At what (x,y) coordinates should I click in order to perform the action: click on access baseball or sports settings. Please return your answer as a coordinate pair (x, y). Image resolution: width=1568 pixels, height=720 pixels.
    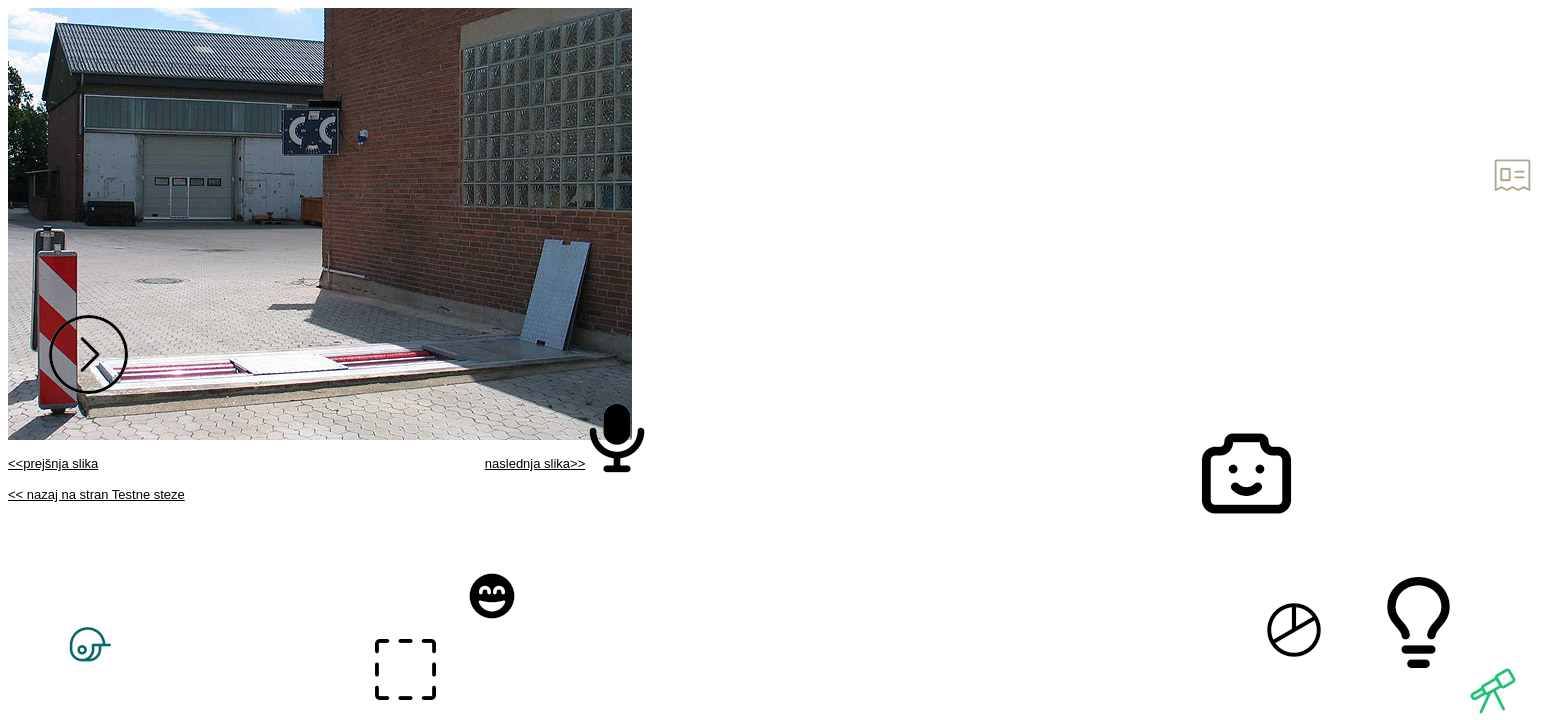
    Looking at the image, I should click on (89, 645).